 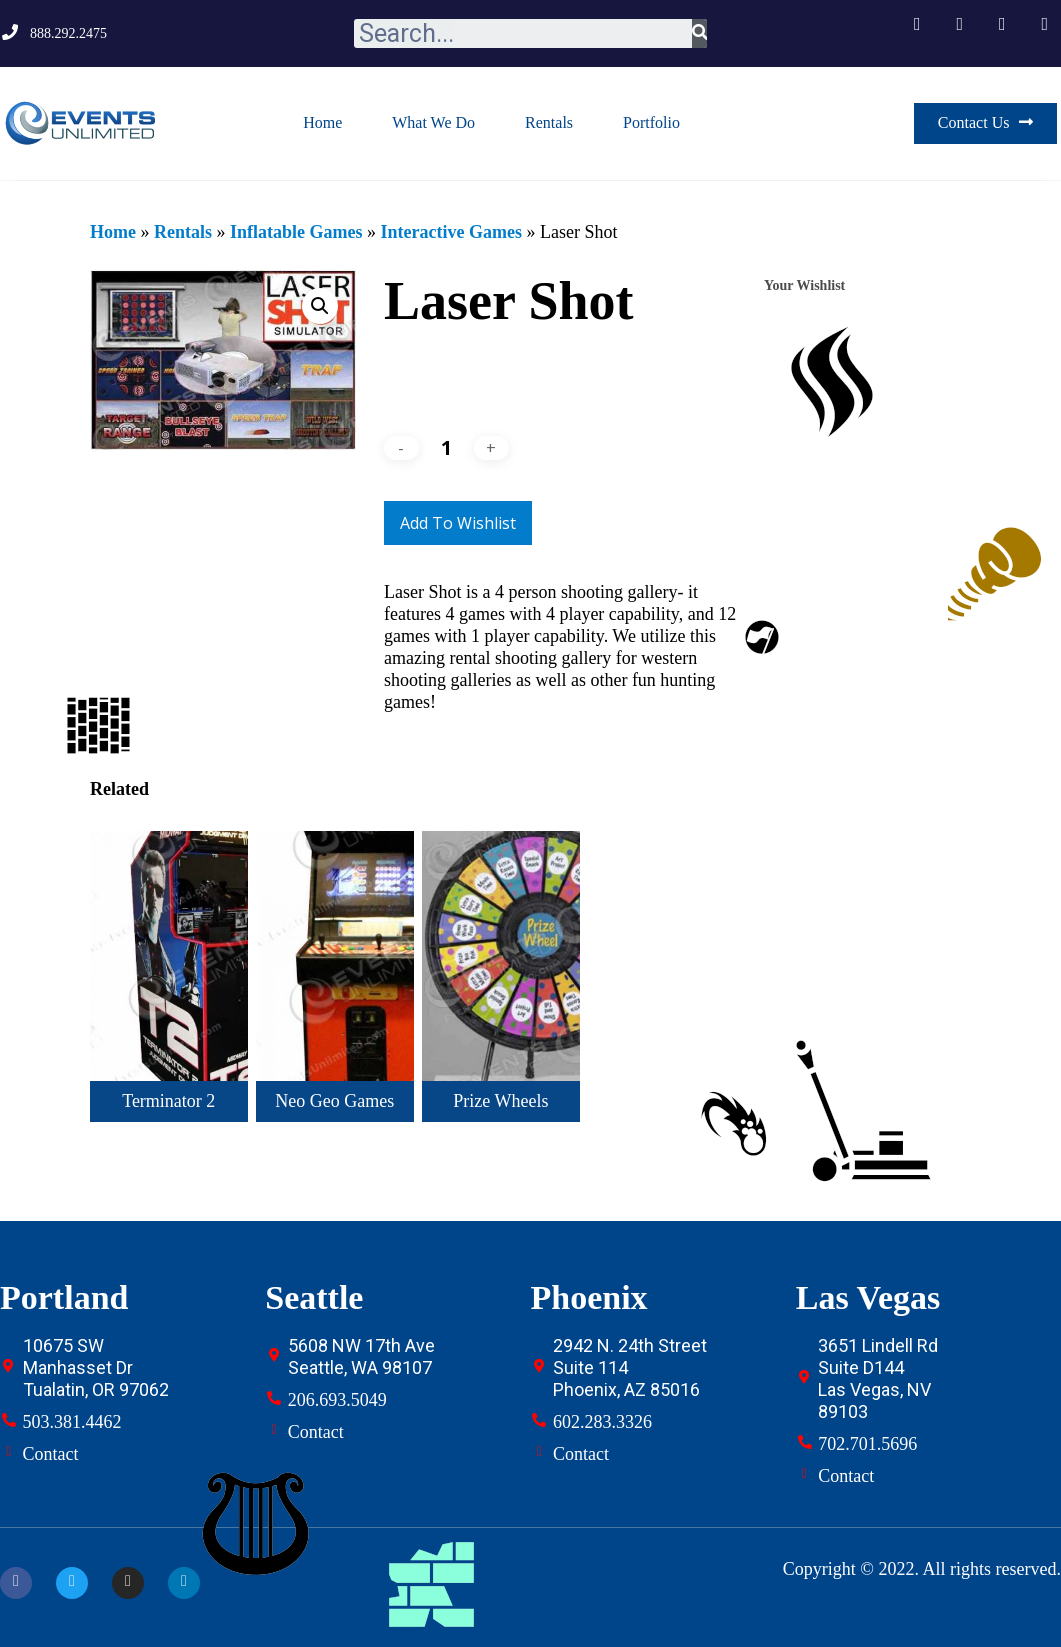 I want to click on access music or audio features, so click(x=256, y=1522).